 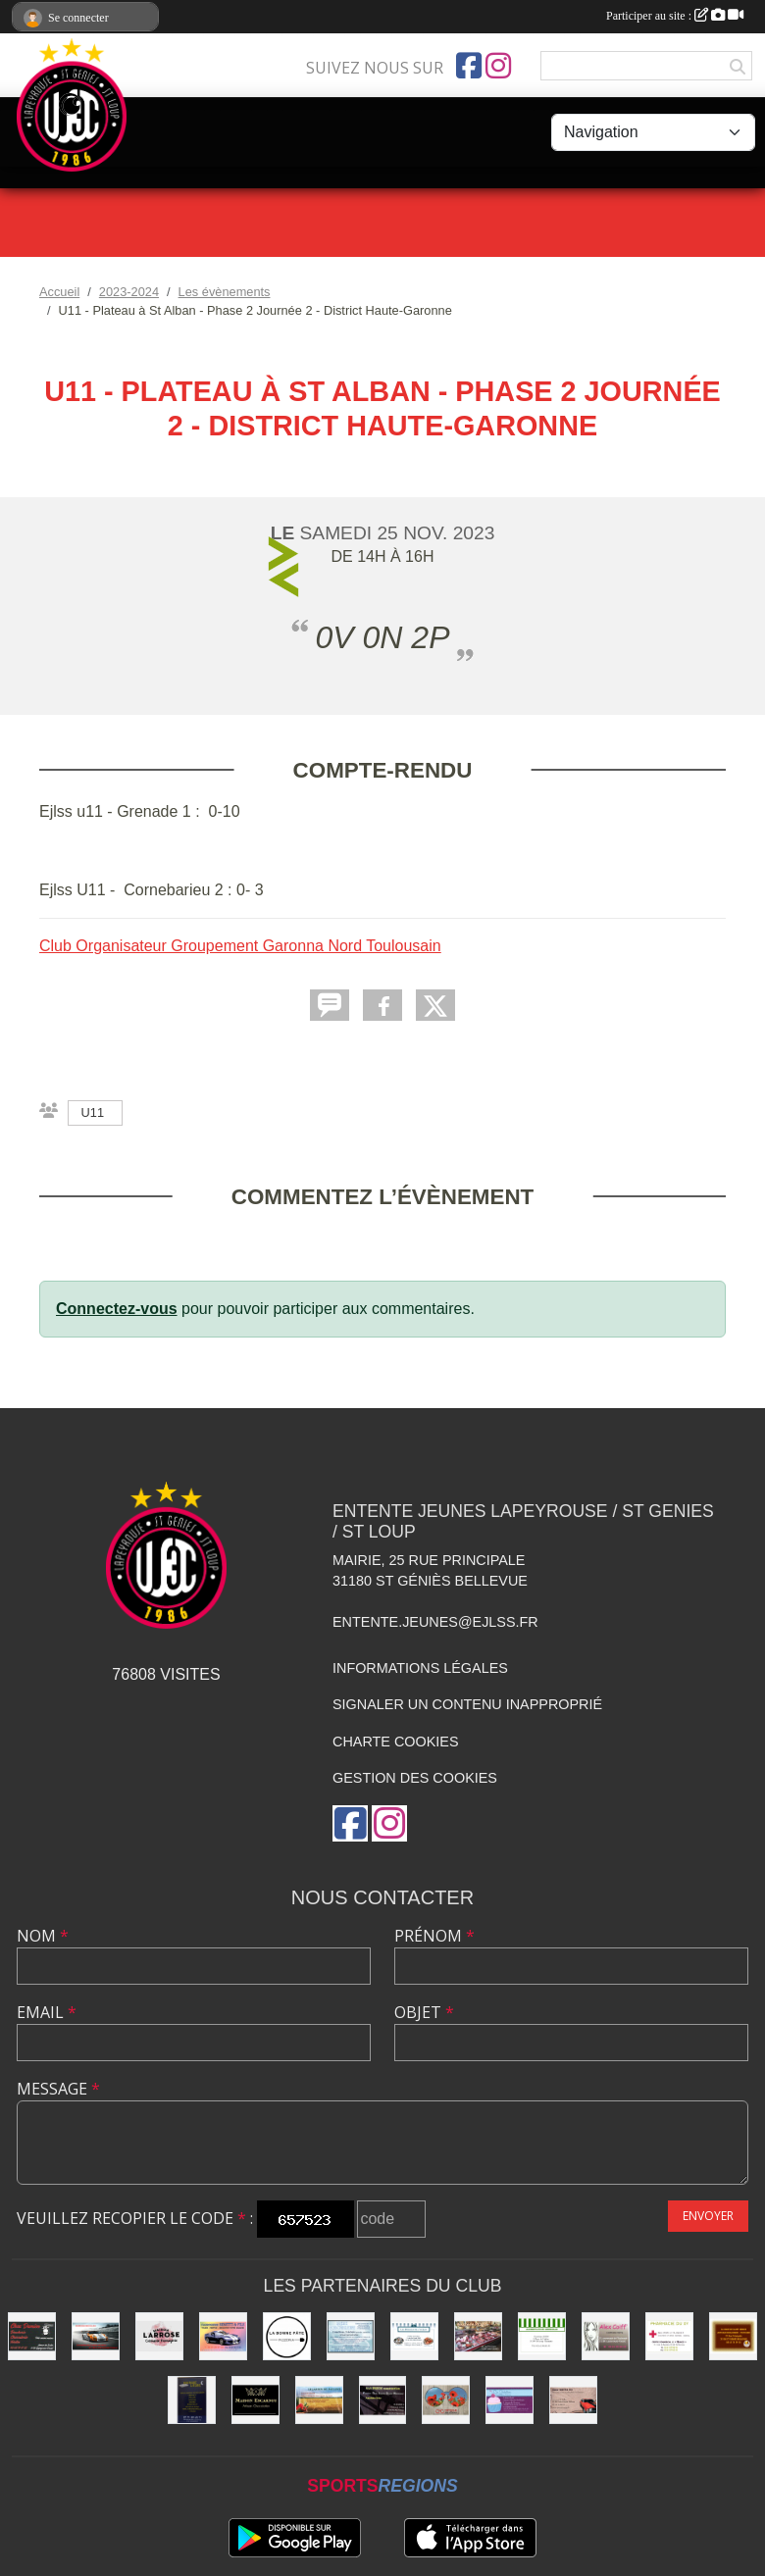 What do you see at coordinates (283, 567) in the screenshot?
I see `playcanvas game engine logo` at bounding box center [283, 567].